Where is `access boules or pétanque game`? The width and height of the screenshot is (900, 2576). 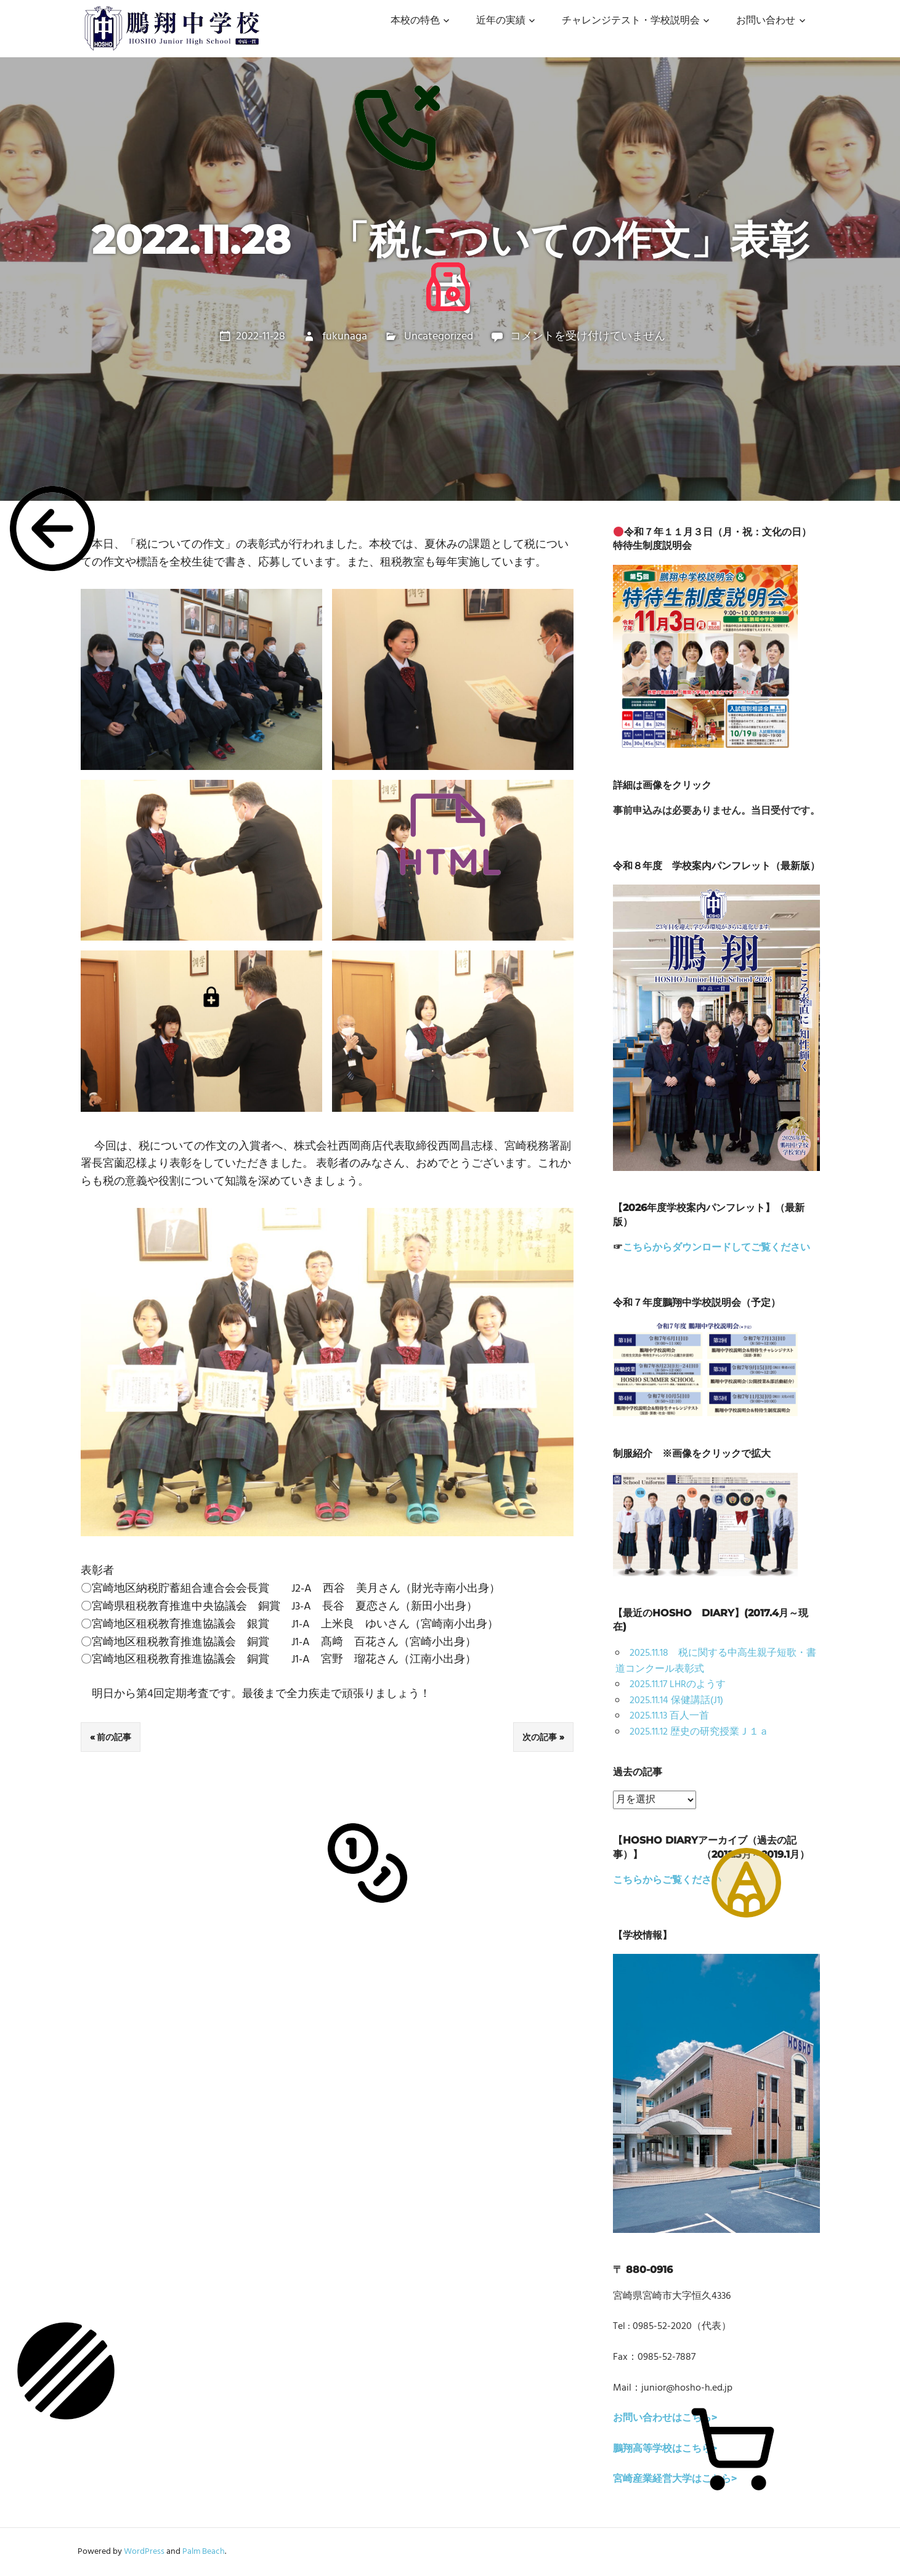 access boules or pétanque game is located at coordinates (66, 2371).